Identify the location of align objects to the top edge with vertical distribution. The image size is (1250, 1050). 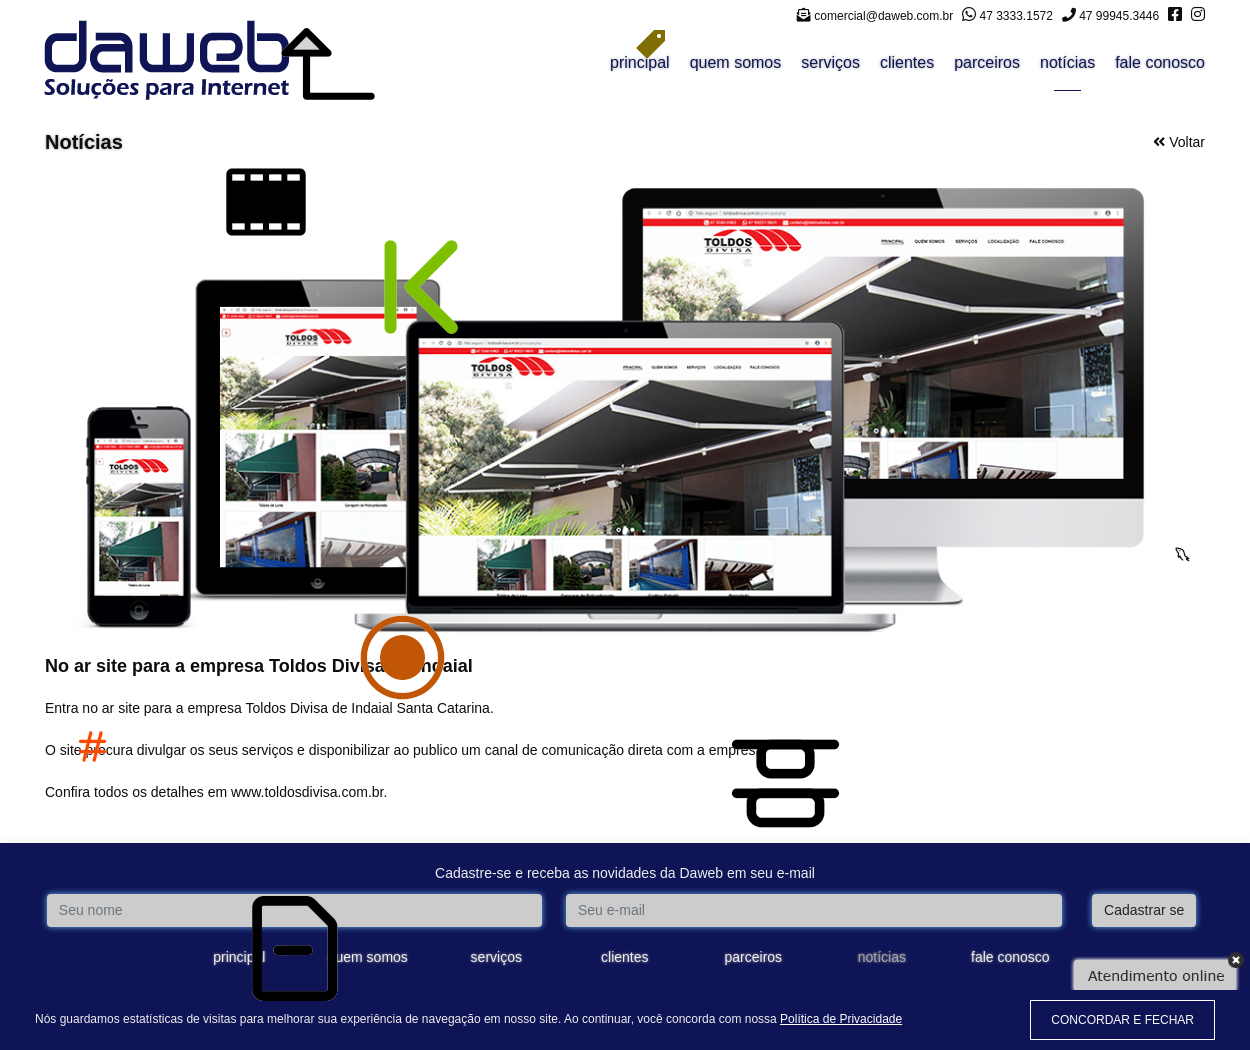
(785, 783).